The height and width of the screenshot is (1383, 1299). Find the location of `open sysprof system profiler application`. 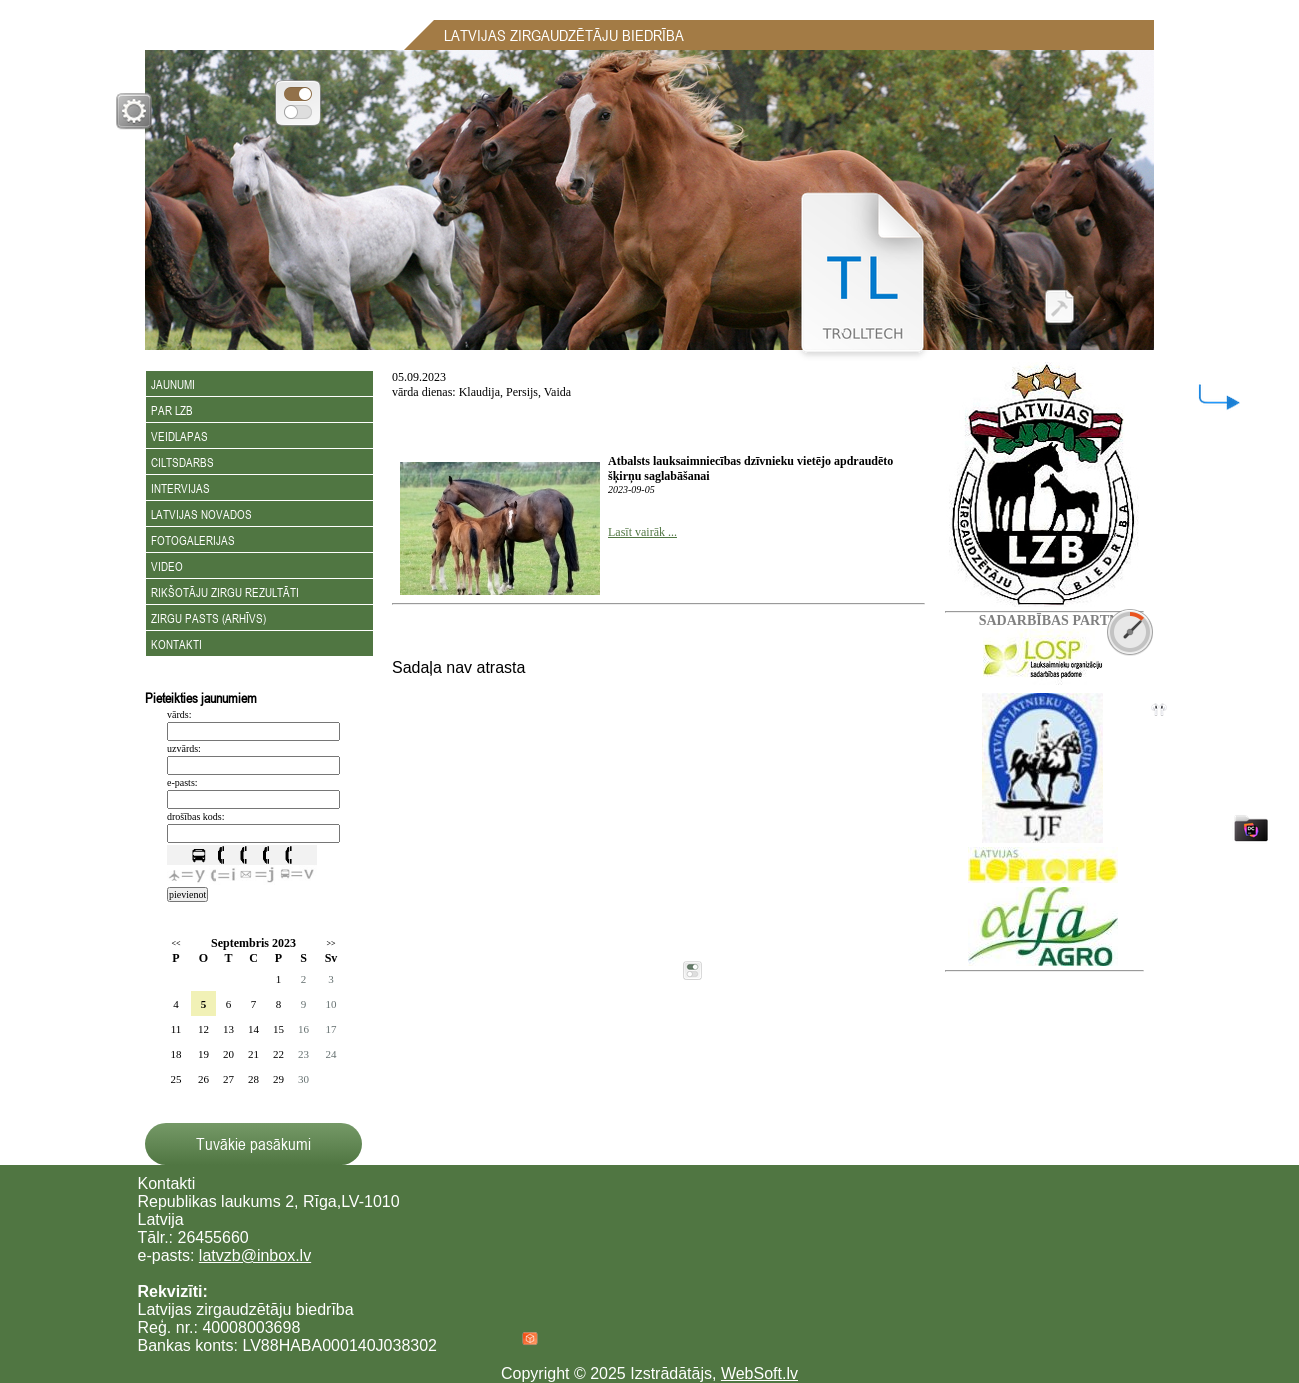

open sysprof system profiler application is located at coordinates (1130, 632).